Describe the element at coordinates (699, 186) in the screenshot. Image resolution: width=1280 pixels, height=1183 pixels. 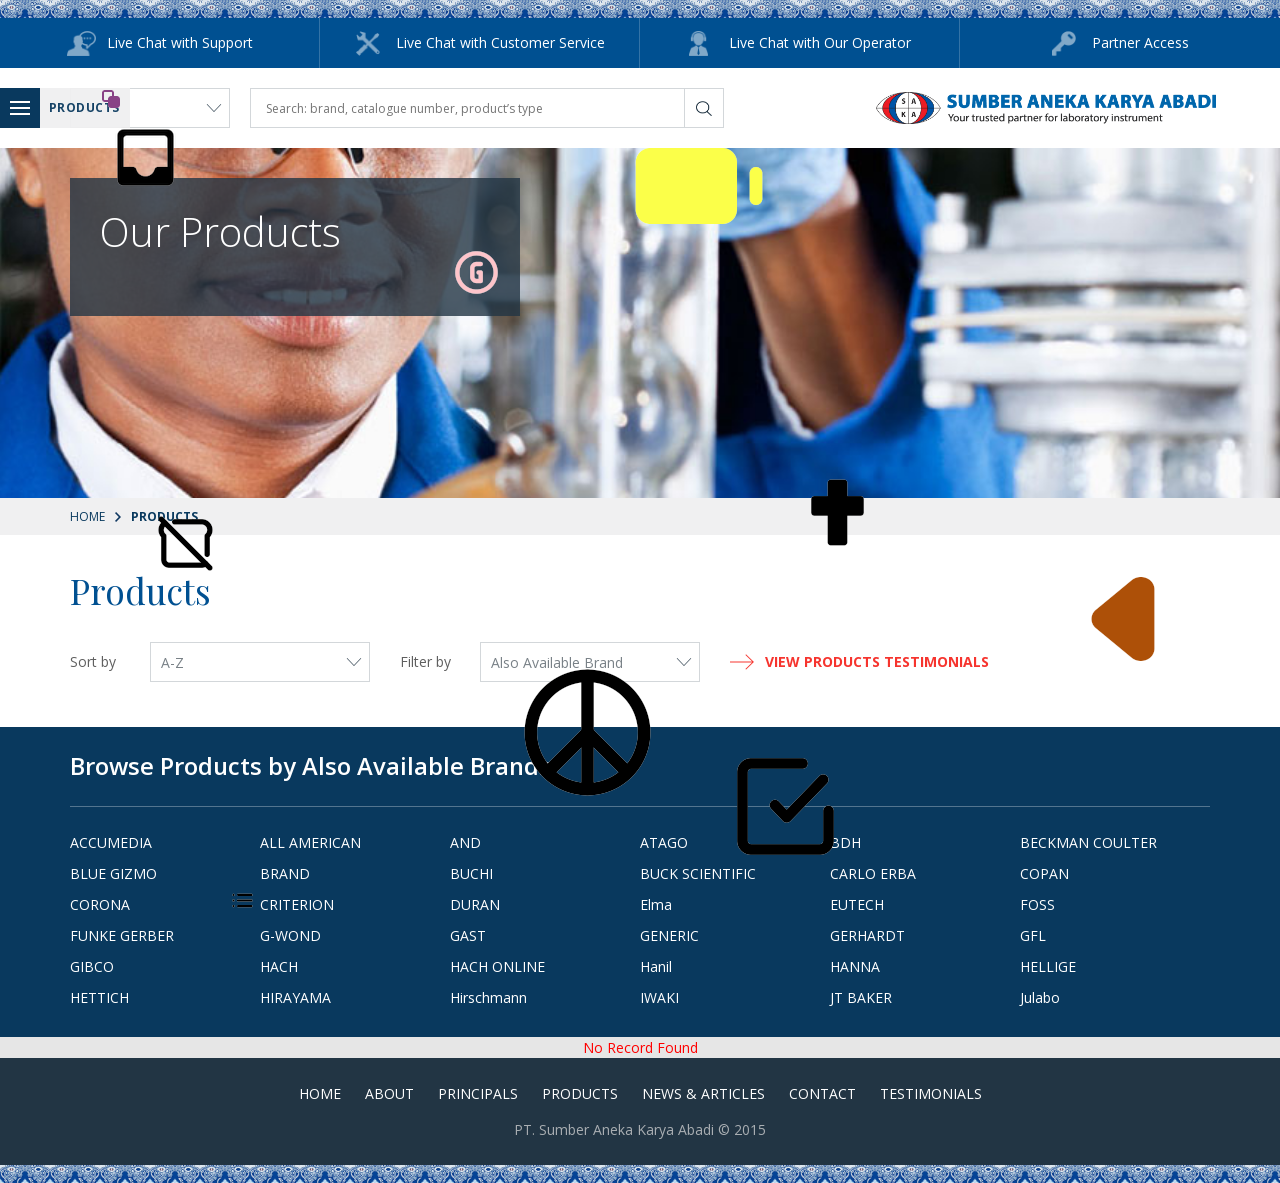
I see `shows current battery level` at that location.